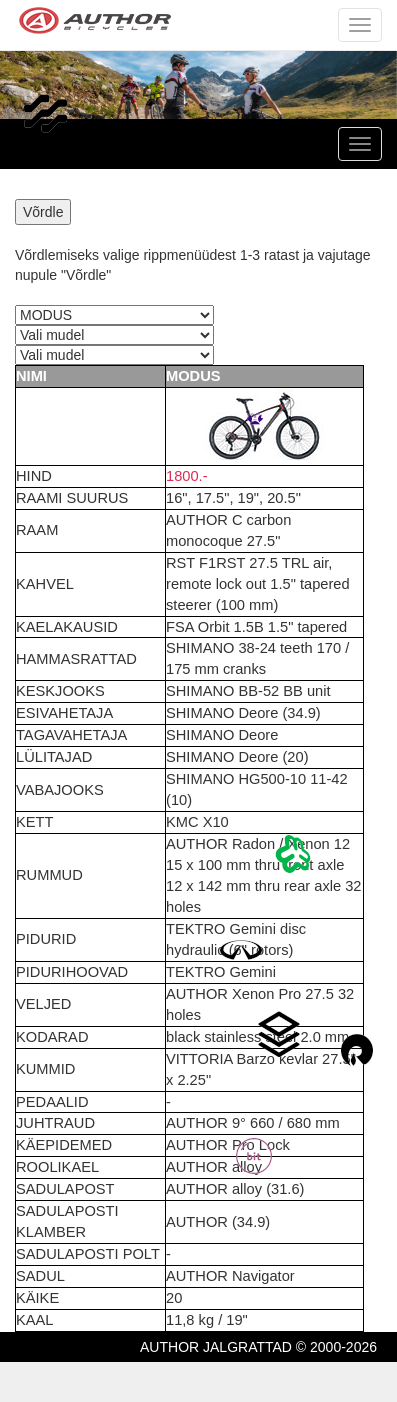 The image size is (397, 1402). What do you see at coordinates (45, 113) in the screenshot?
I see `langflow app logo` at bounding box center [45, 113].